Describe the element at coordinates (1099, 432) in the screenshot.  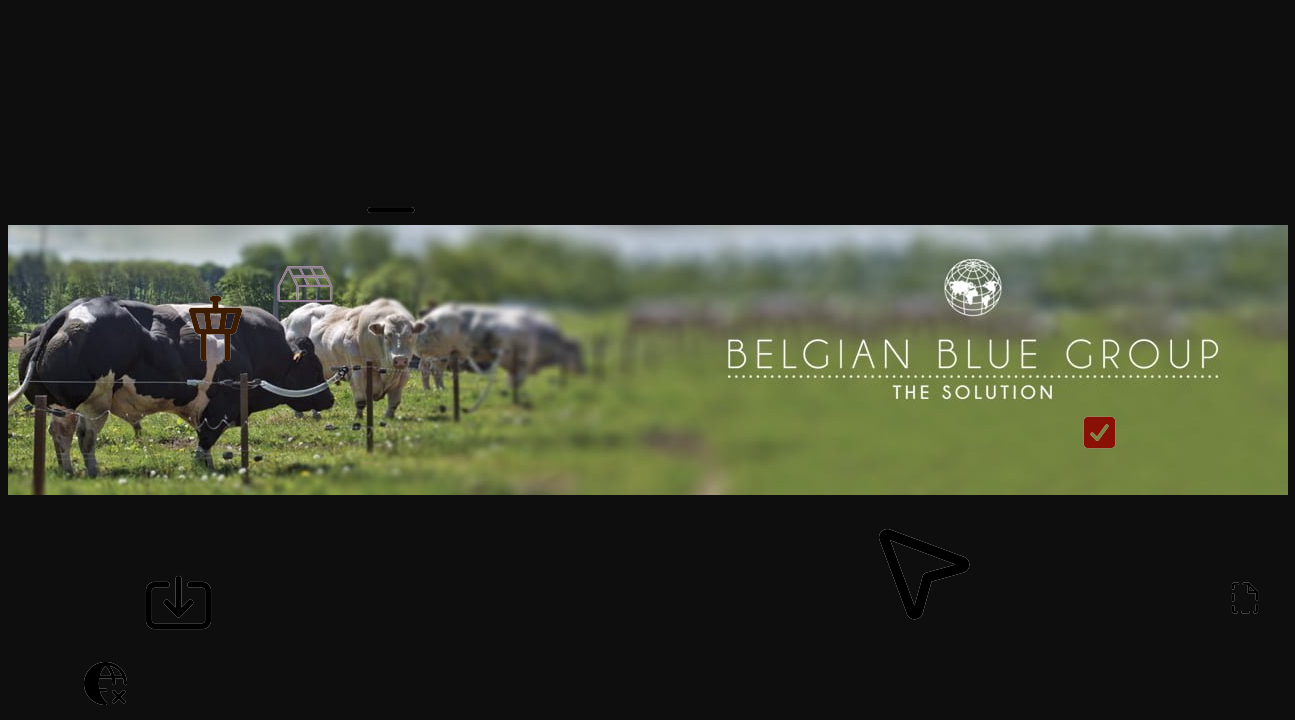
I see `confirm or submit an action` at that location.